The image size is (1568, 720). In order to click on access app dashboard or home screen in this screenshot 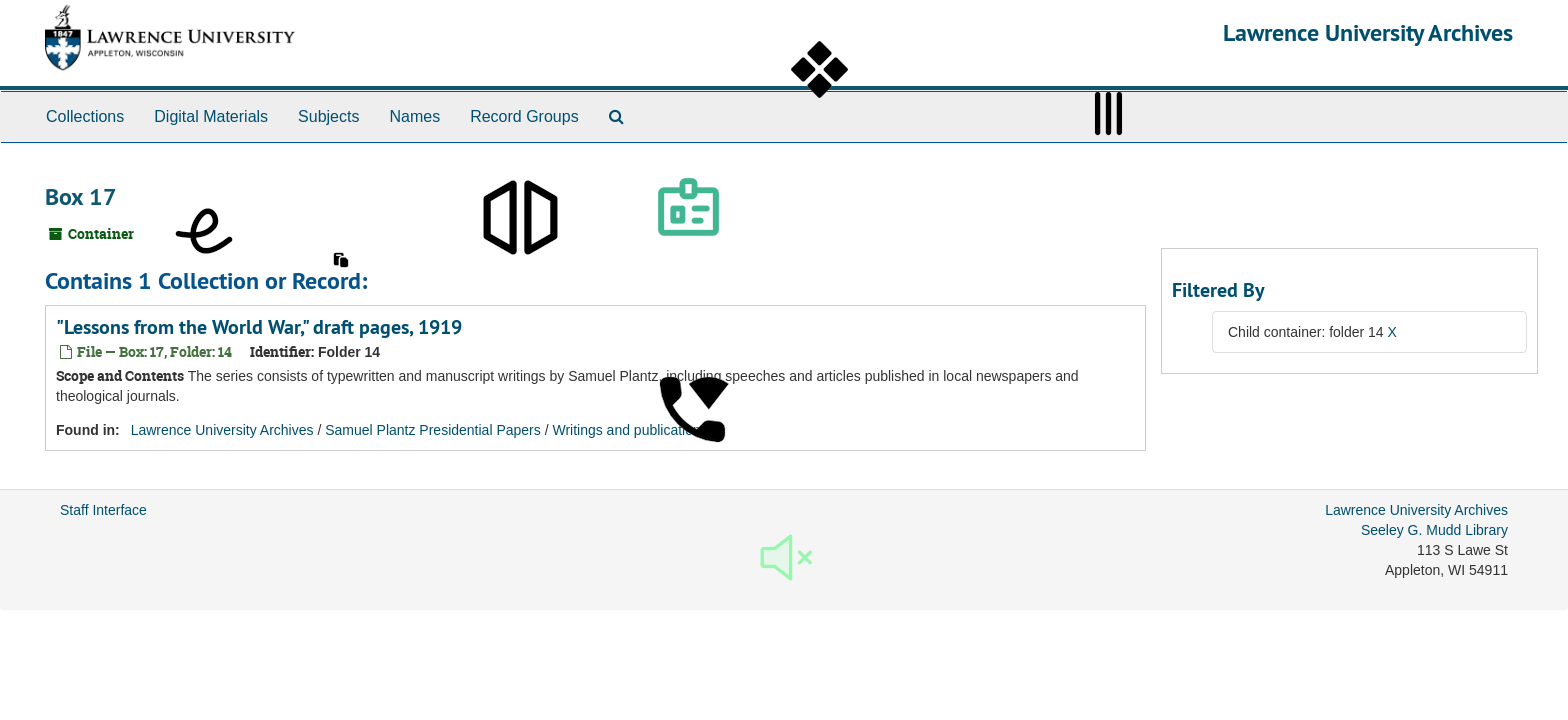, I will do `click(819, 69)`.